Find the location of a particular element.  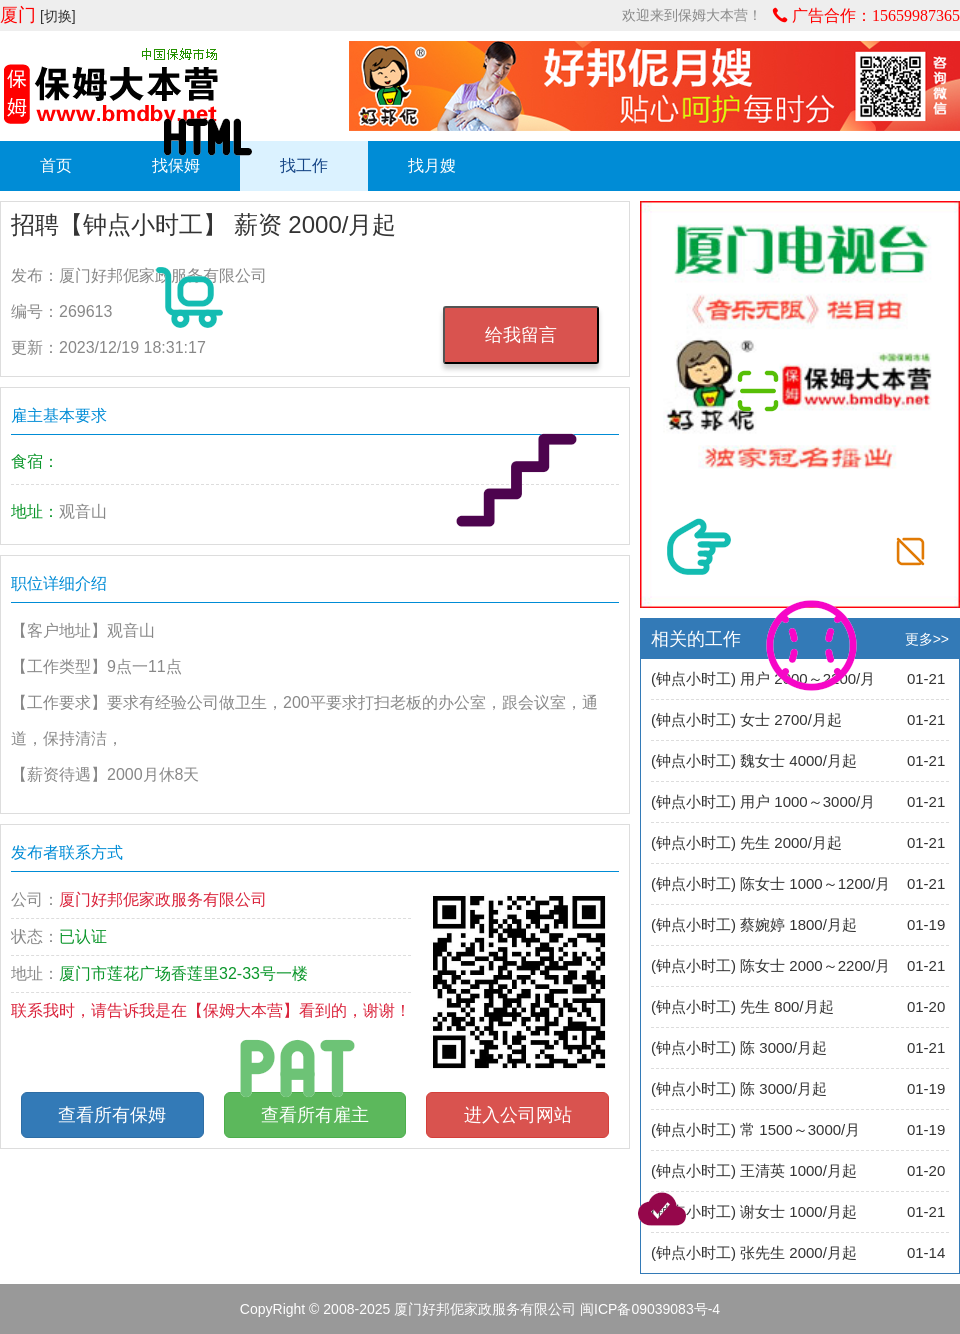

indicates an HTTP PATCH request method is located at coordinates (297, 1068).